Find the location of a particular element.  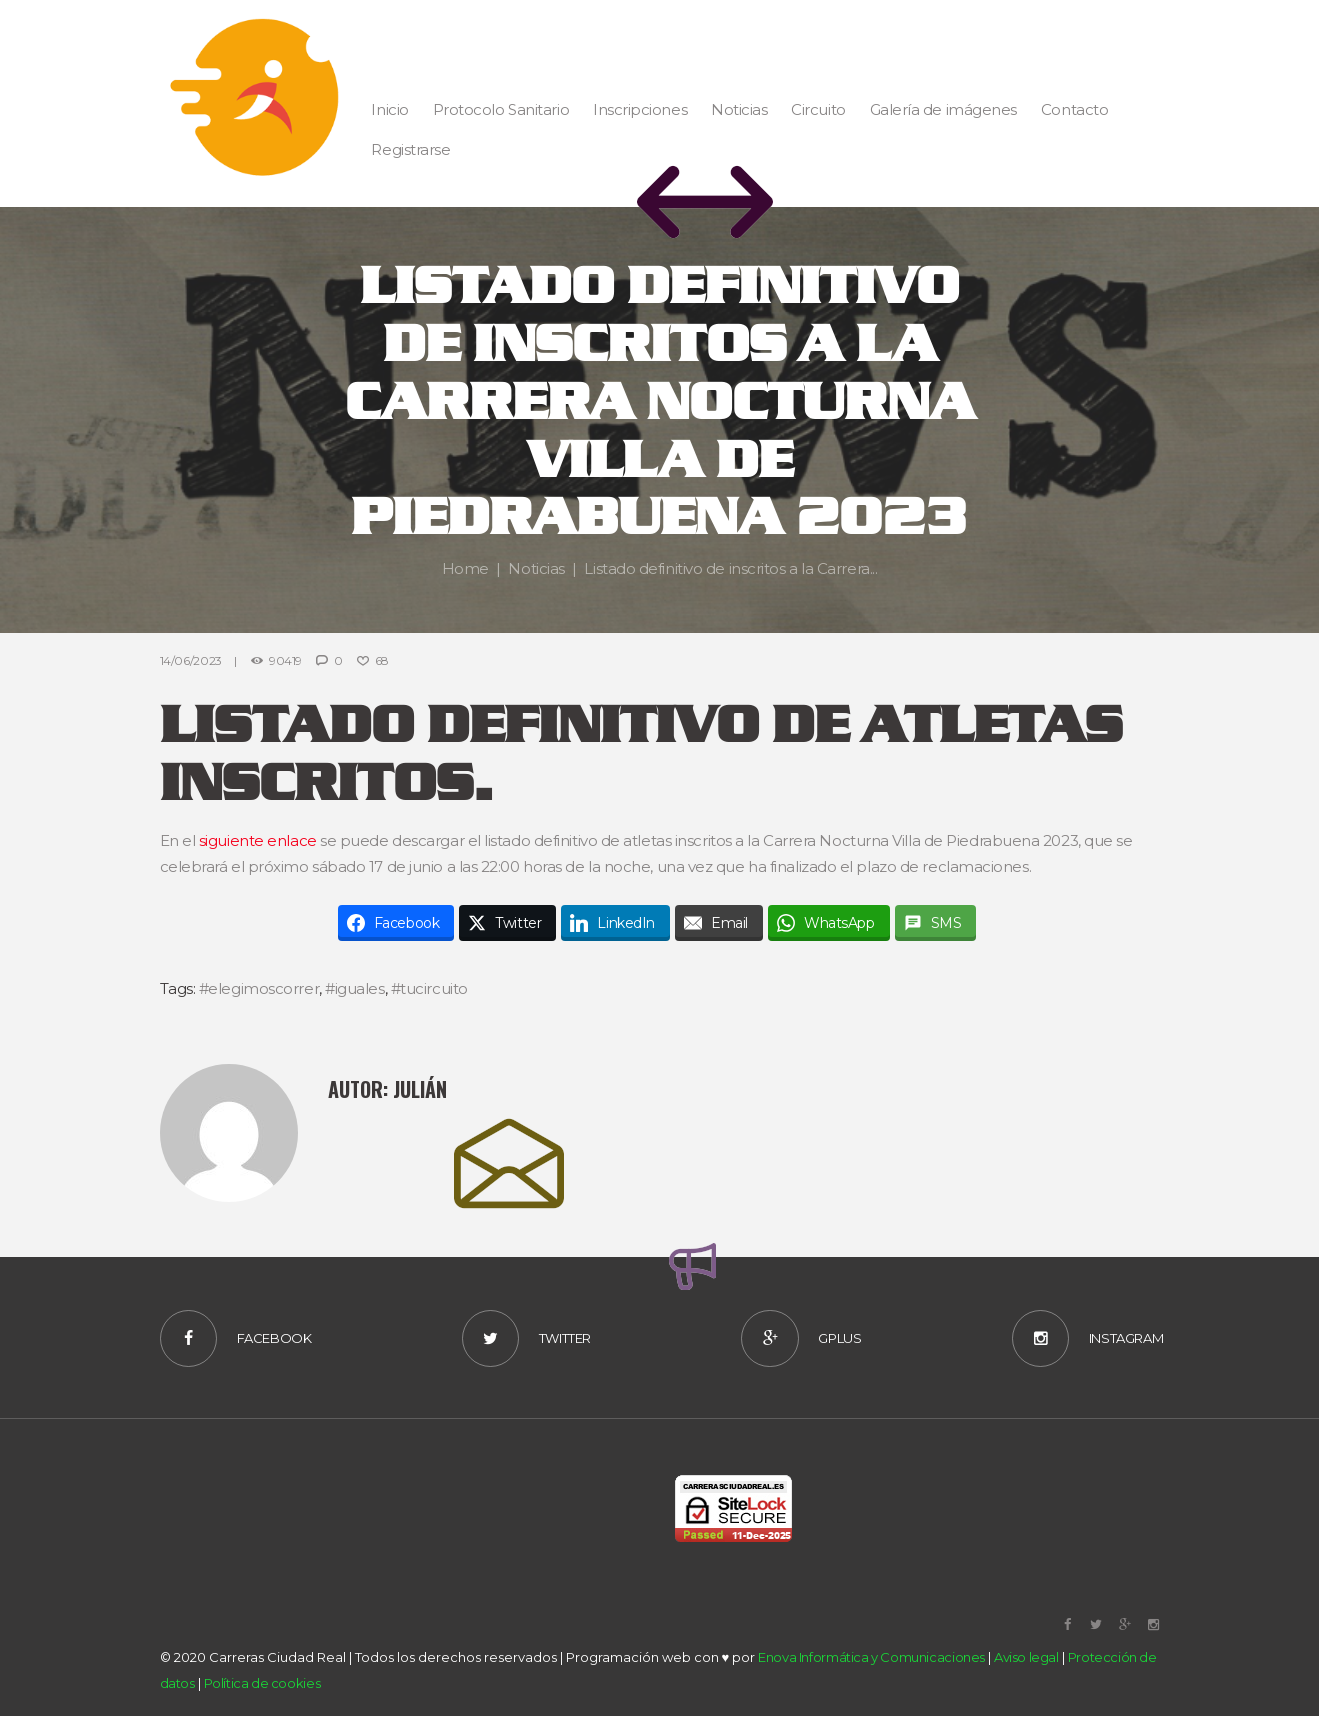

view read messages is located at coordinates (509, 1167).